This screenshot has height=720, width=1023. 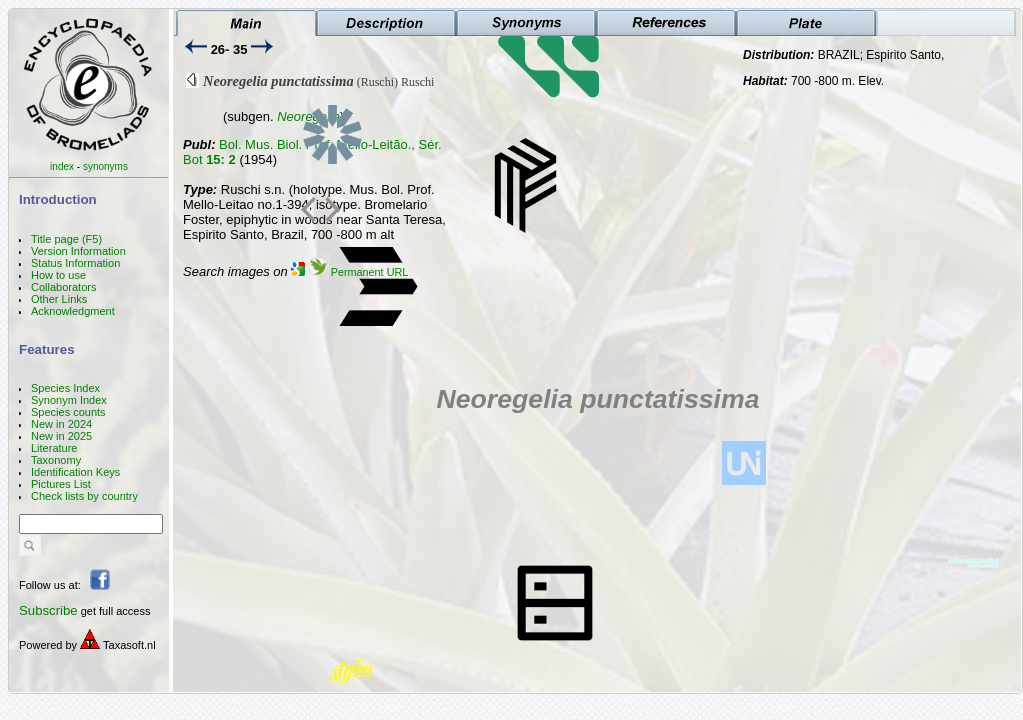 I want to click on link to Pusher real-time messaging services, so click(x=525, y=185).